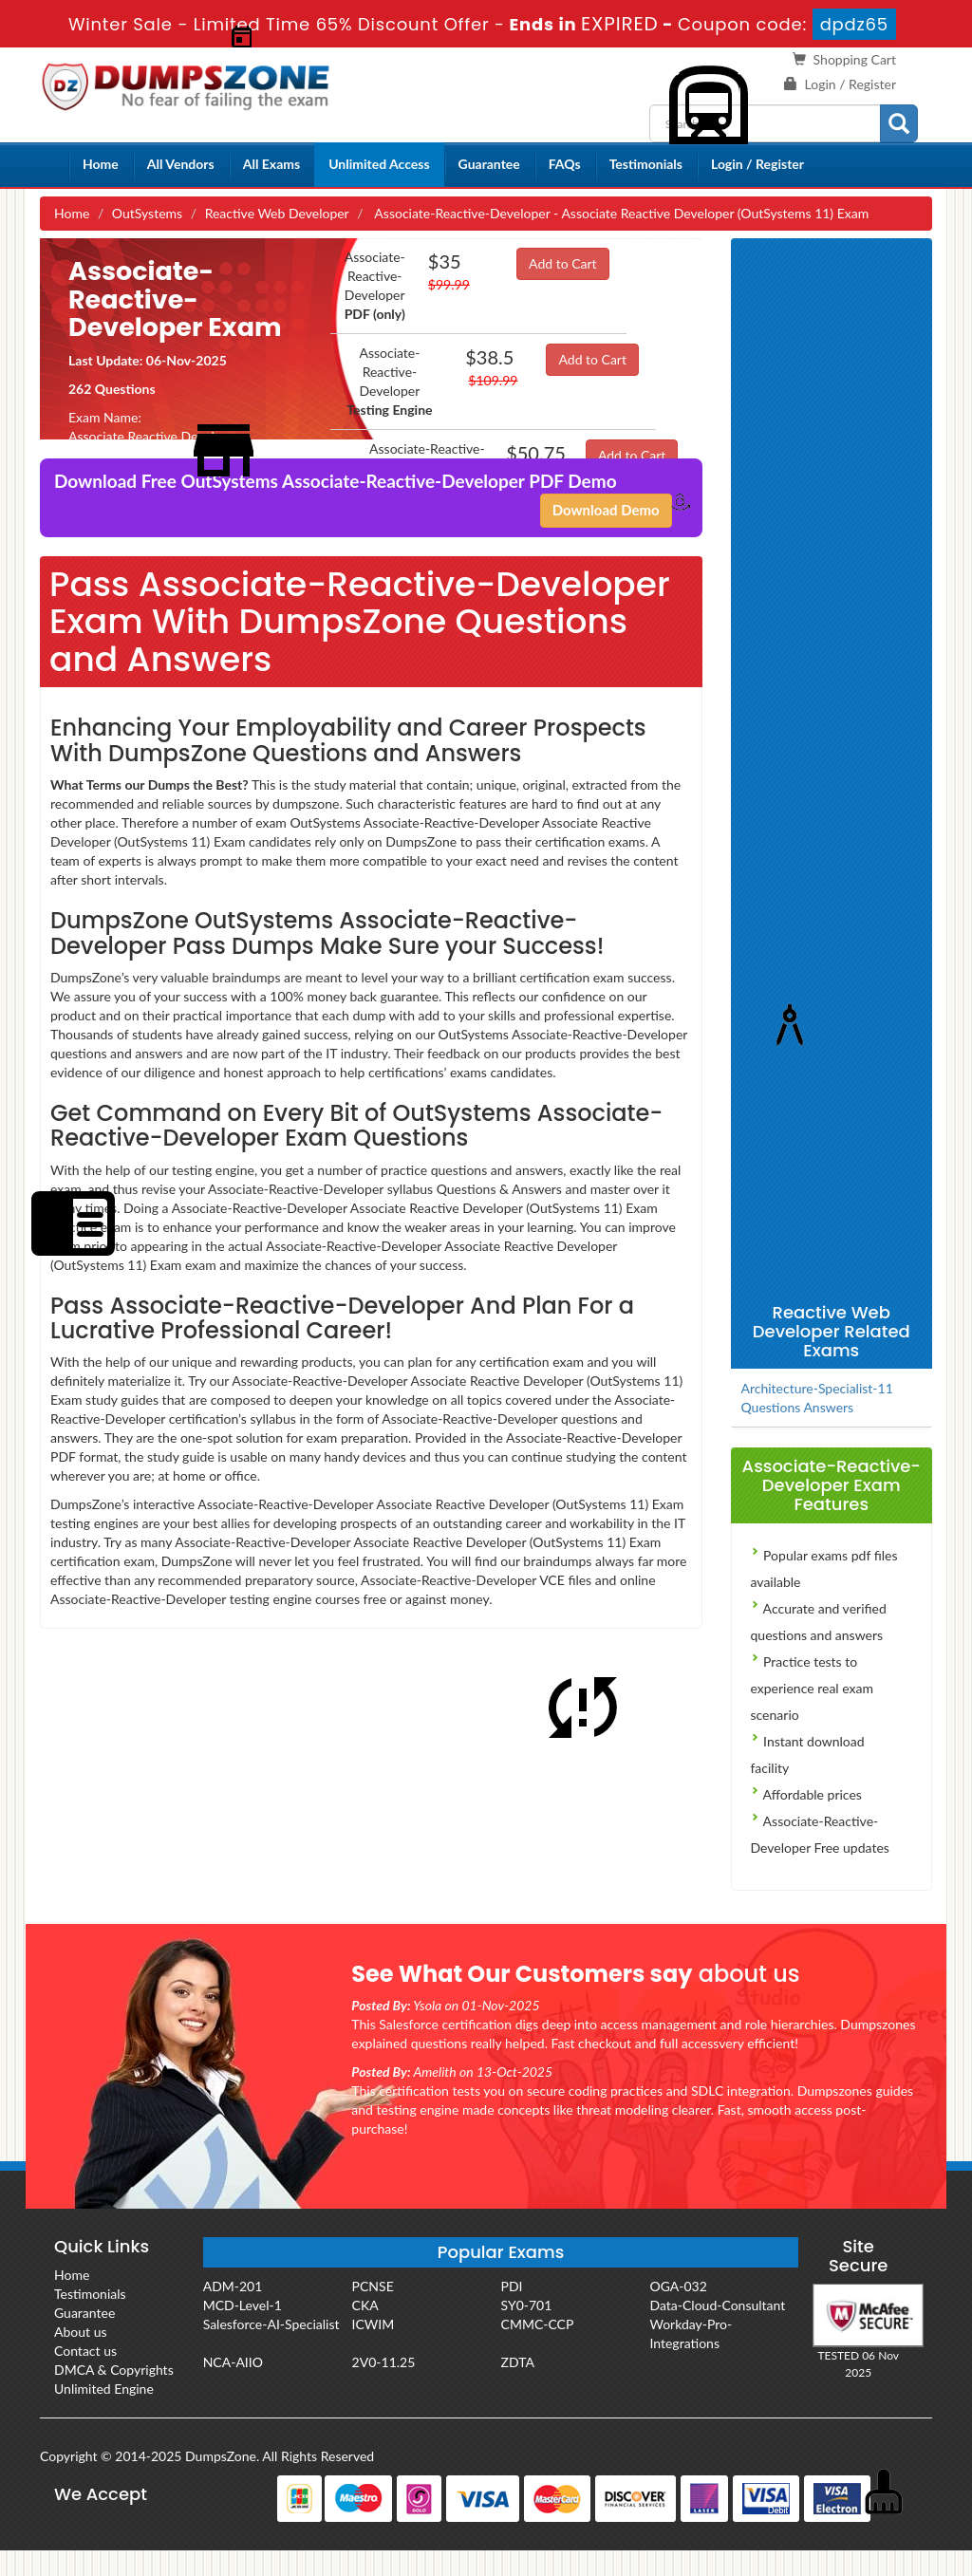 The image size is (972, 2576). What do you see at coordinates (884, 2492) in the screenshot?
I see `access cleaning or housekeeping services` at bounding box center [884, 2492].